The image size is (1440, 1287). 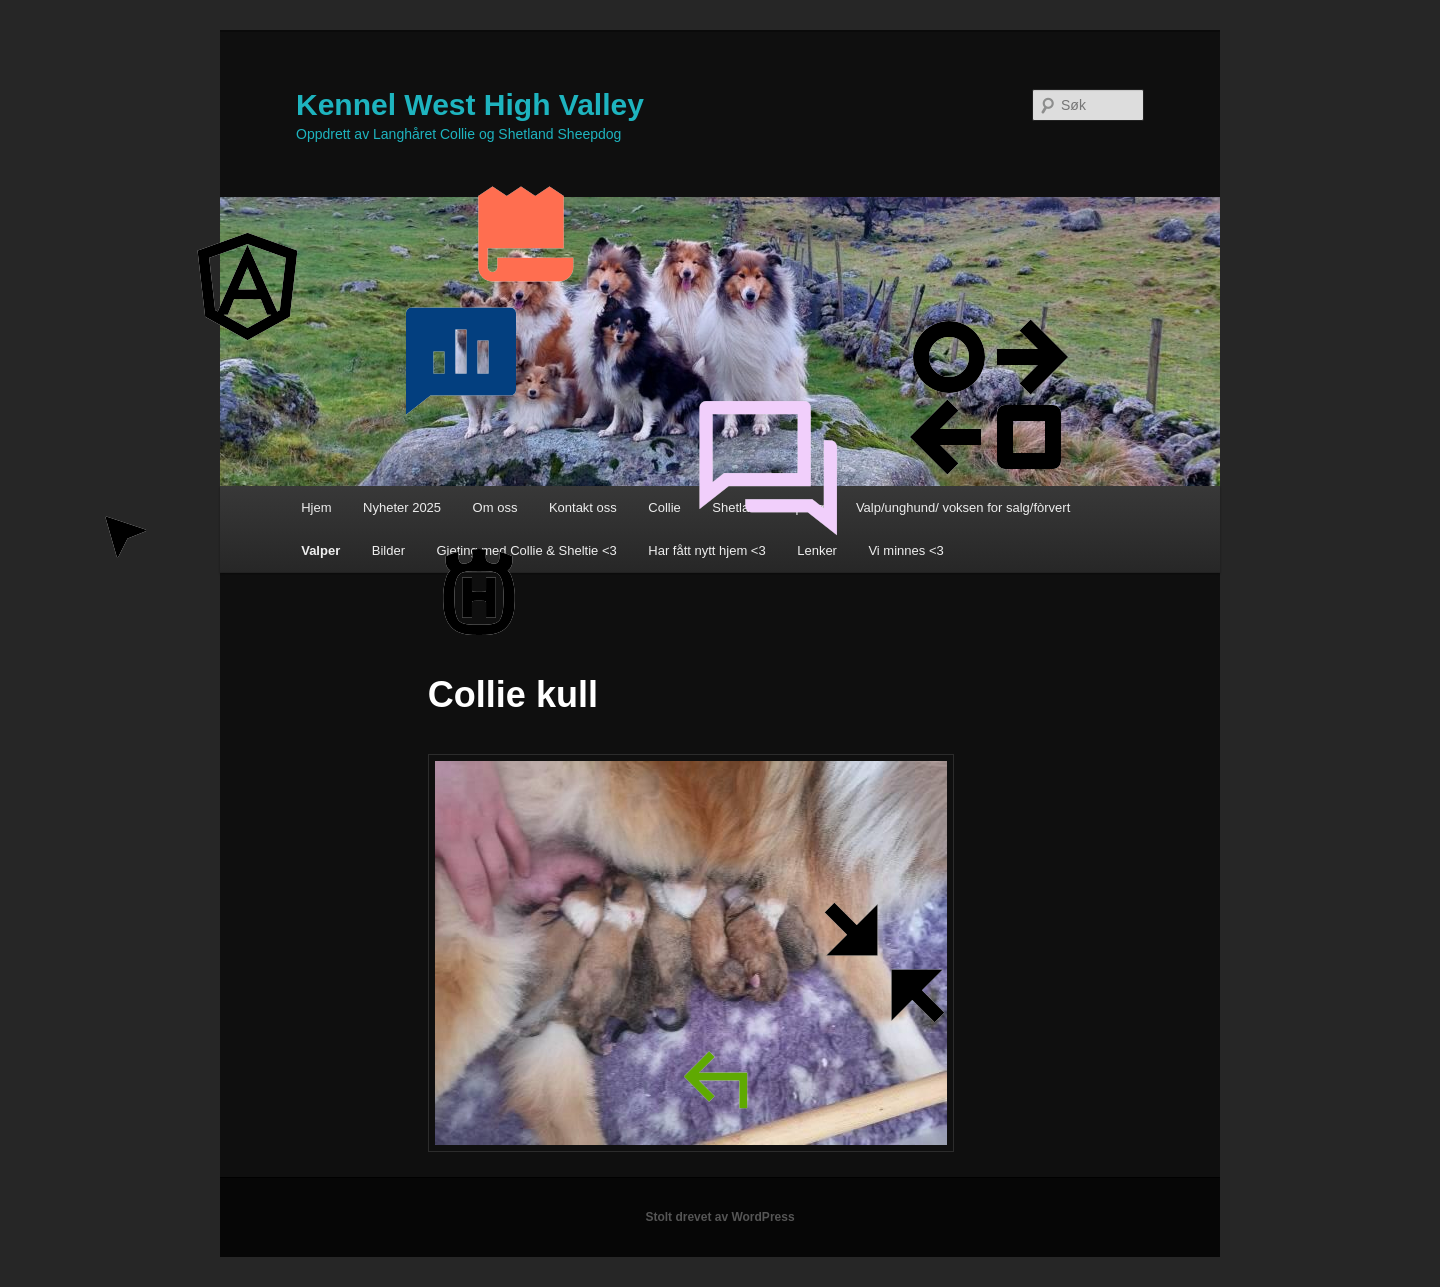 What do you see at coordinates (461, 357) in the screenshot?
I see `view poll results in a conversation` at bounding box center [461, 357].